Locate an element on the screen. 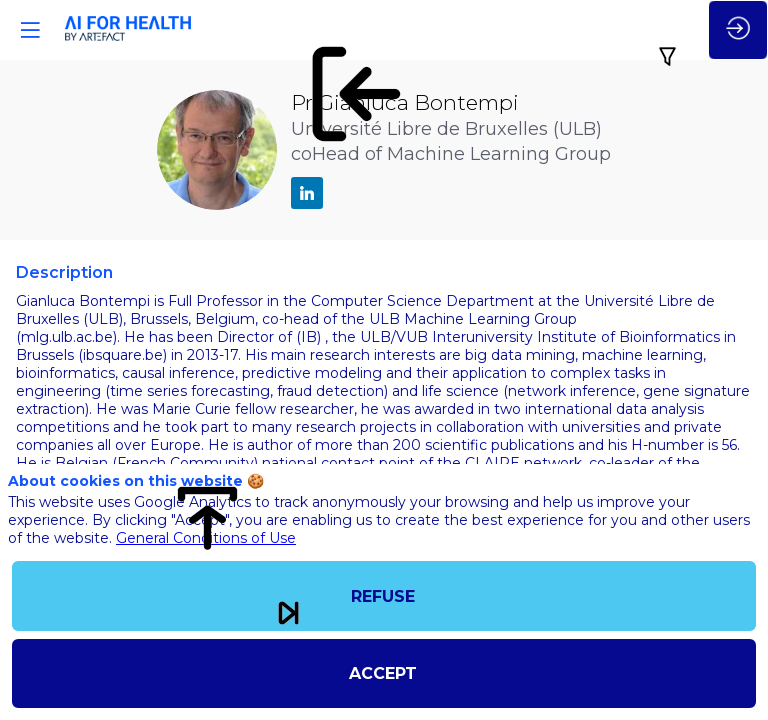 Image resolution: width=768 pixels, height=720 pixels. filter or sort content is located at coordinates (667, 55).